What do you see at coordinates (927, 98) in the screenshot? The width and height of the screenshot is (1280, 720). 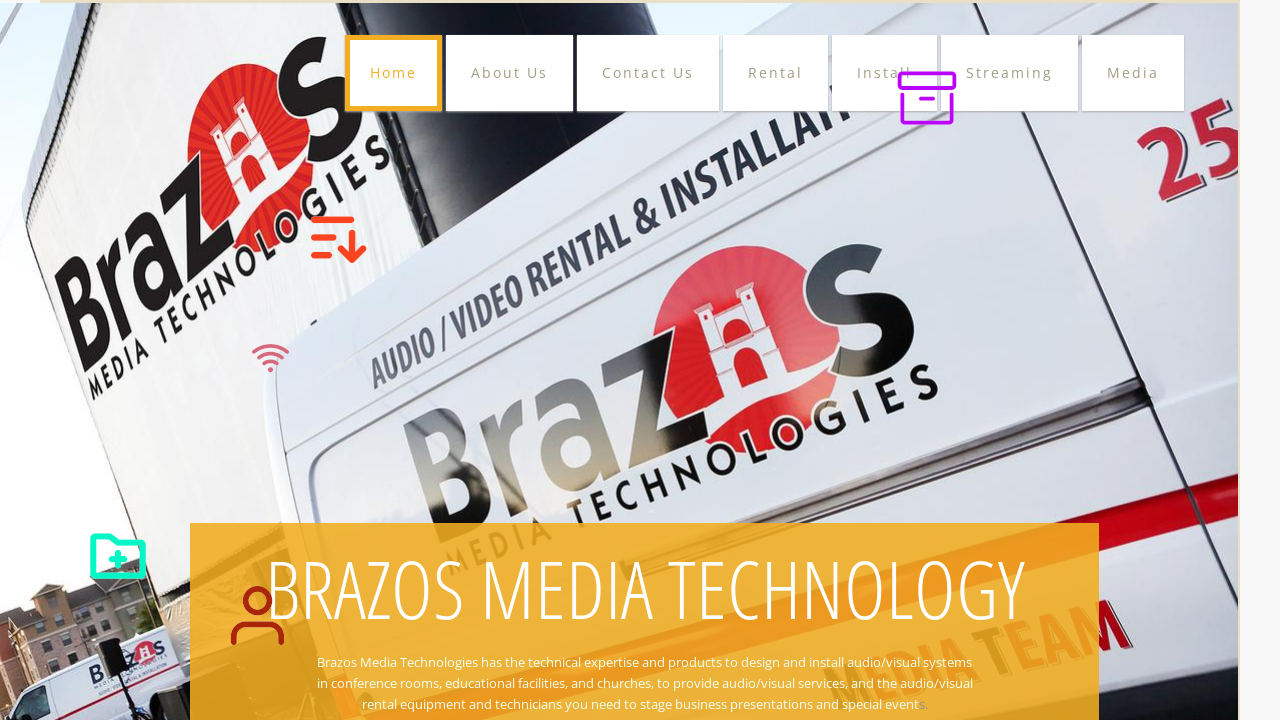 I see `archive this item` at bounding box center [927, 98].